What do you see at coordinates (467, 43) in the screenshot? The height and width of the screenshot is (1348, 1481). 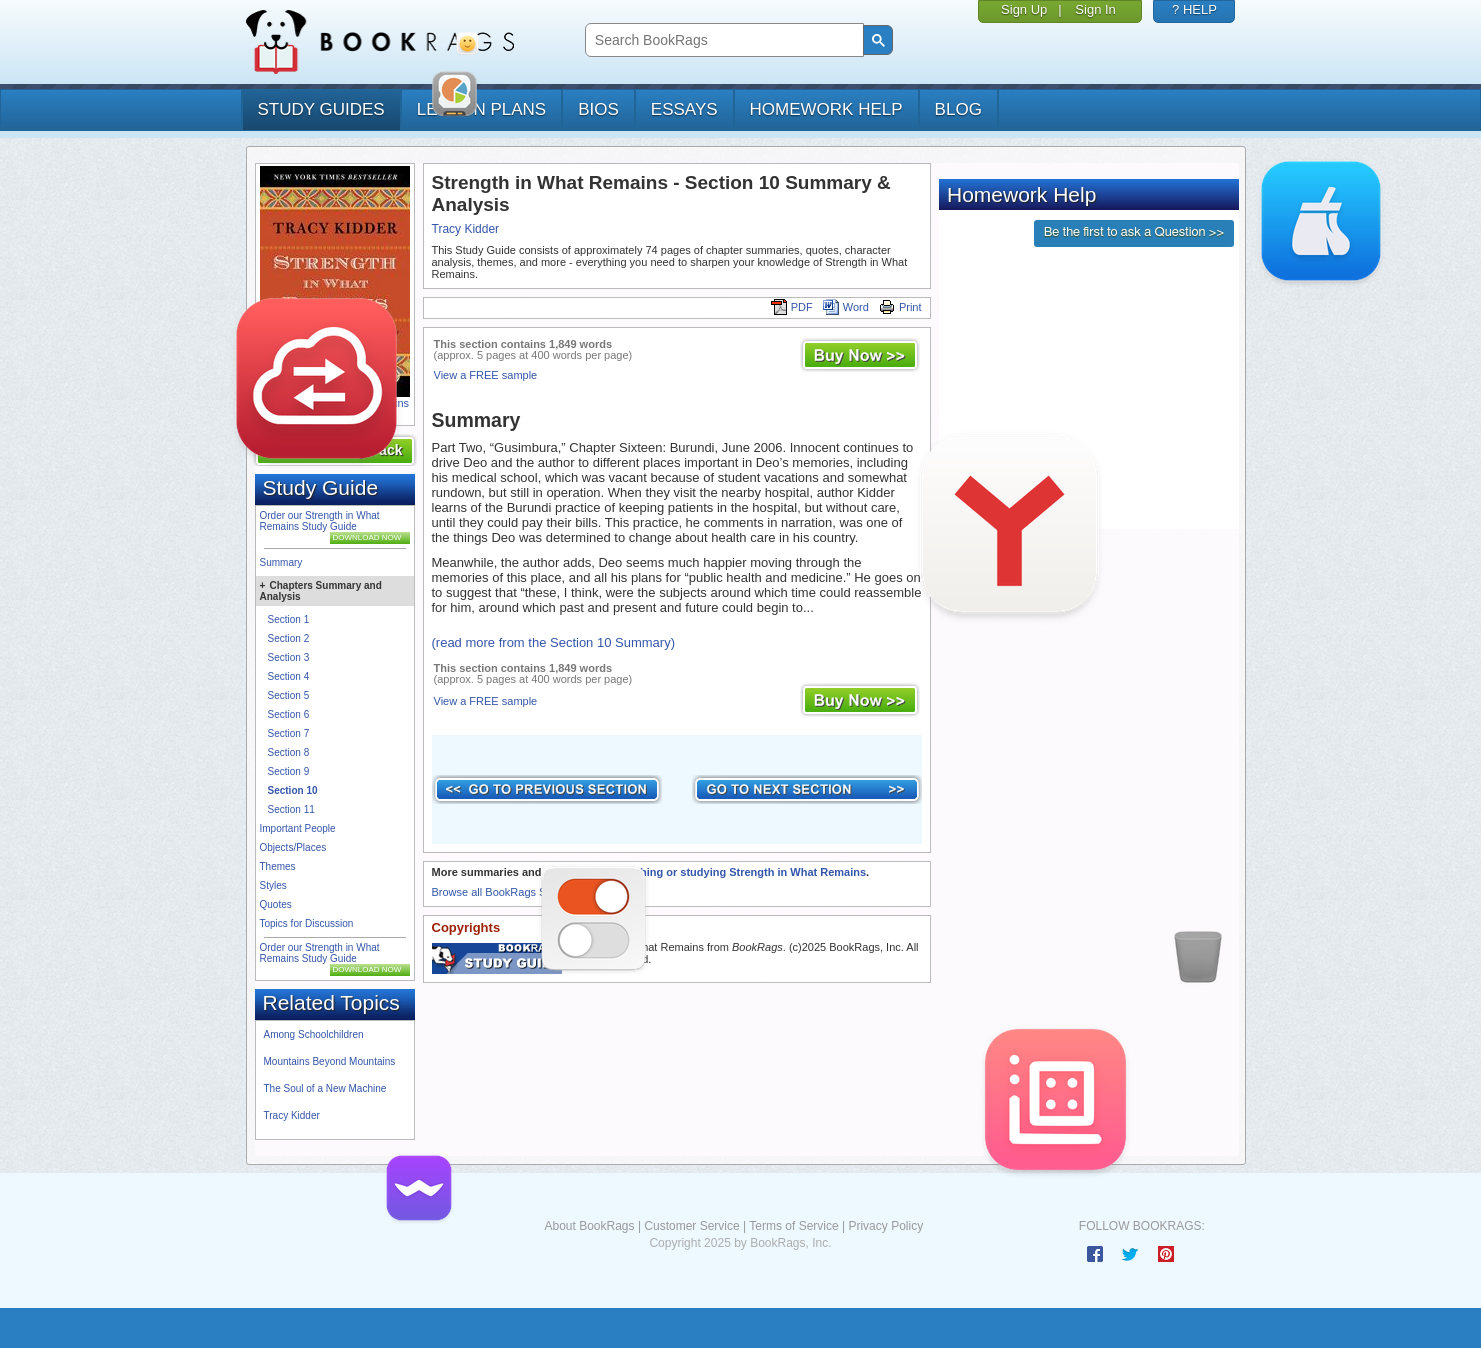 I see `customize emoji and emoticon preferences` at bounding box center [467, 43].